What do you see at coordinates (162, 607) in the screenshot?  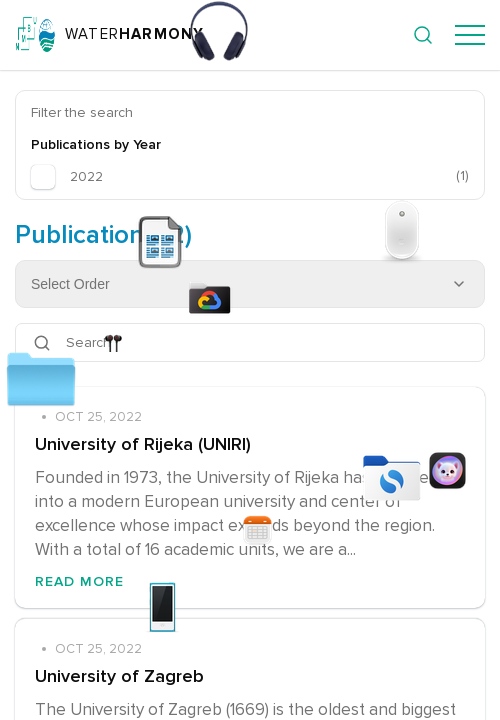 I see `iPod nano device connected` at bounding box center [162, 607].